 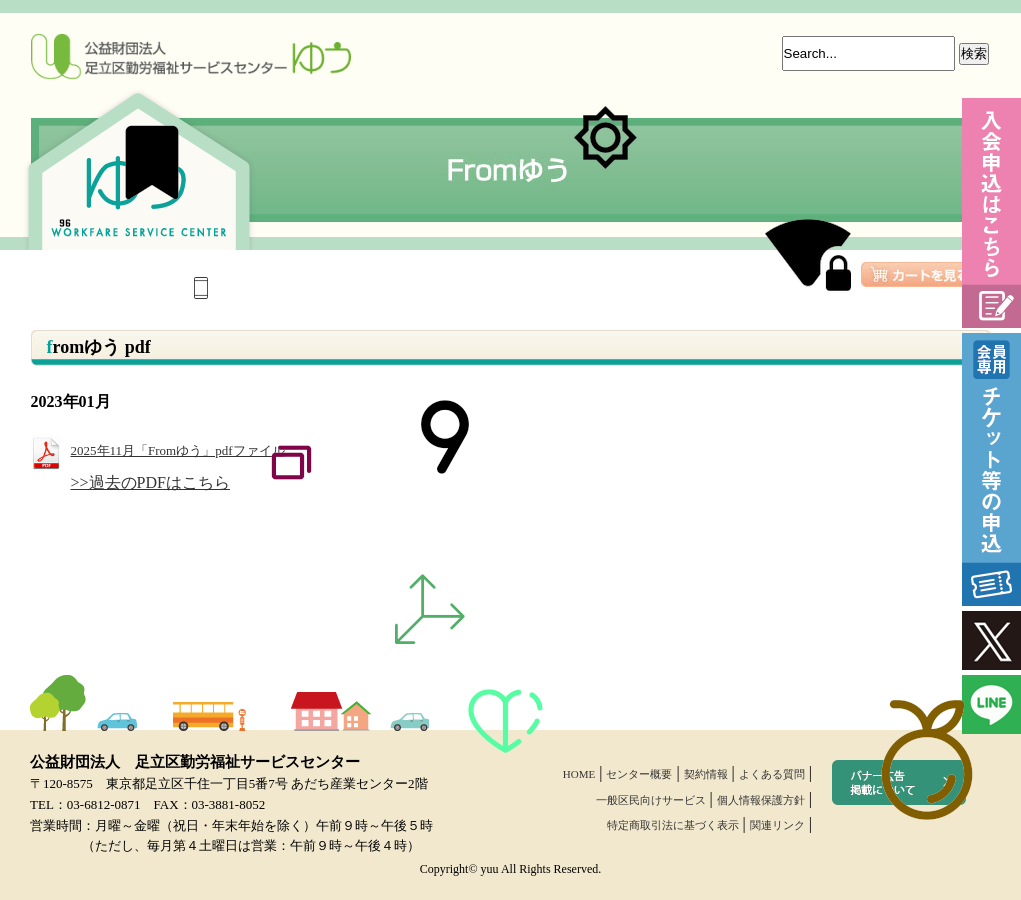 I want to click on access mobile device settings, so click(x=201, y=288).